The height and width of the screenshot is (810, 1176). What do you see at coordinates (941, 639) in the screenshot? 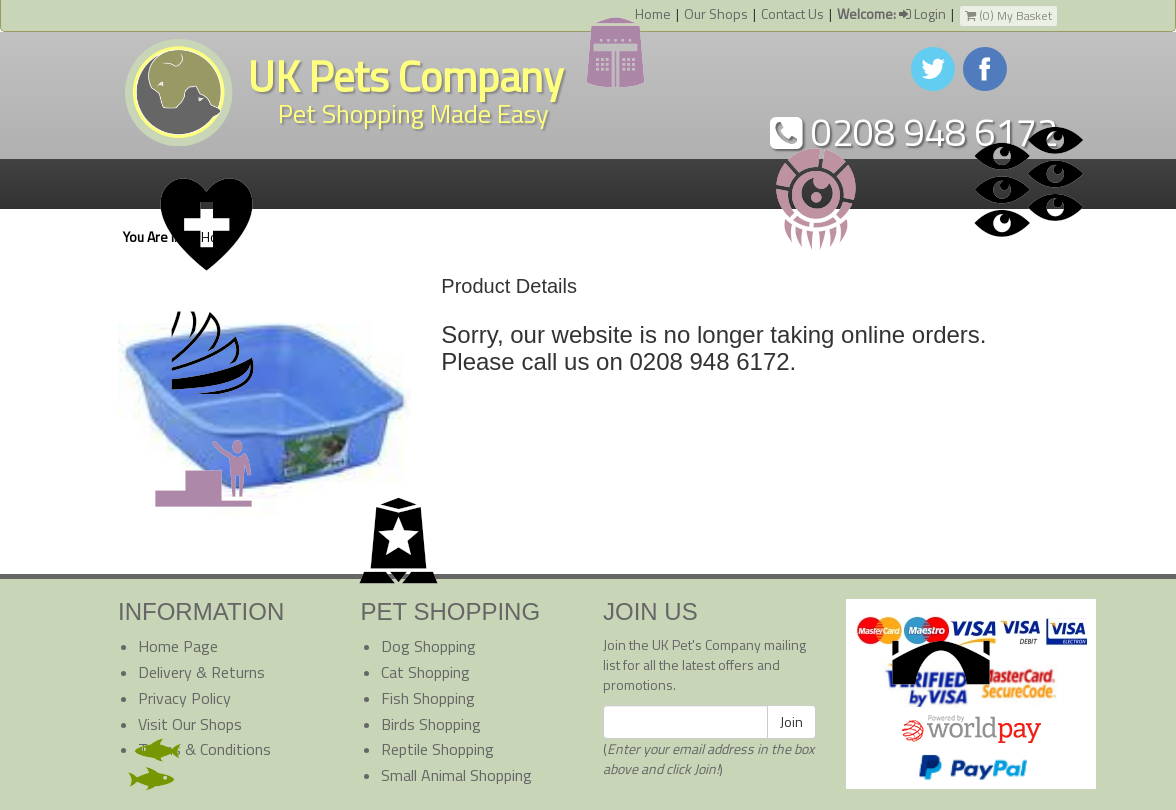
I see `build or place a bridge structure` at bounding box center [941, 639].